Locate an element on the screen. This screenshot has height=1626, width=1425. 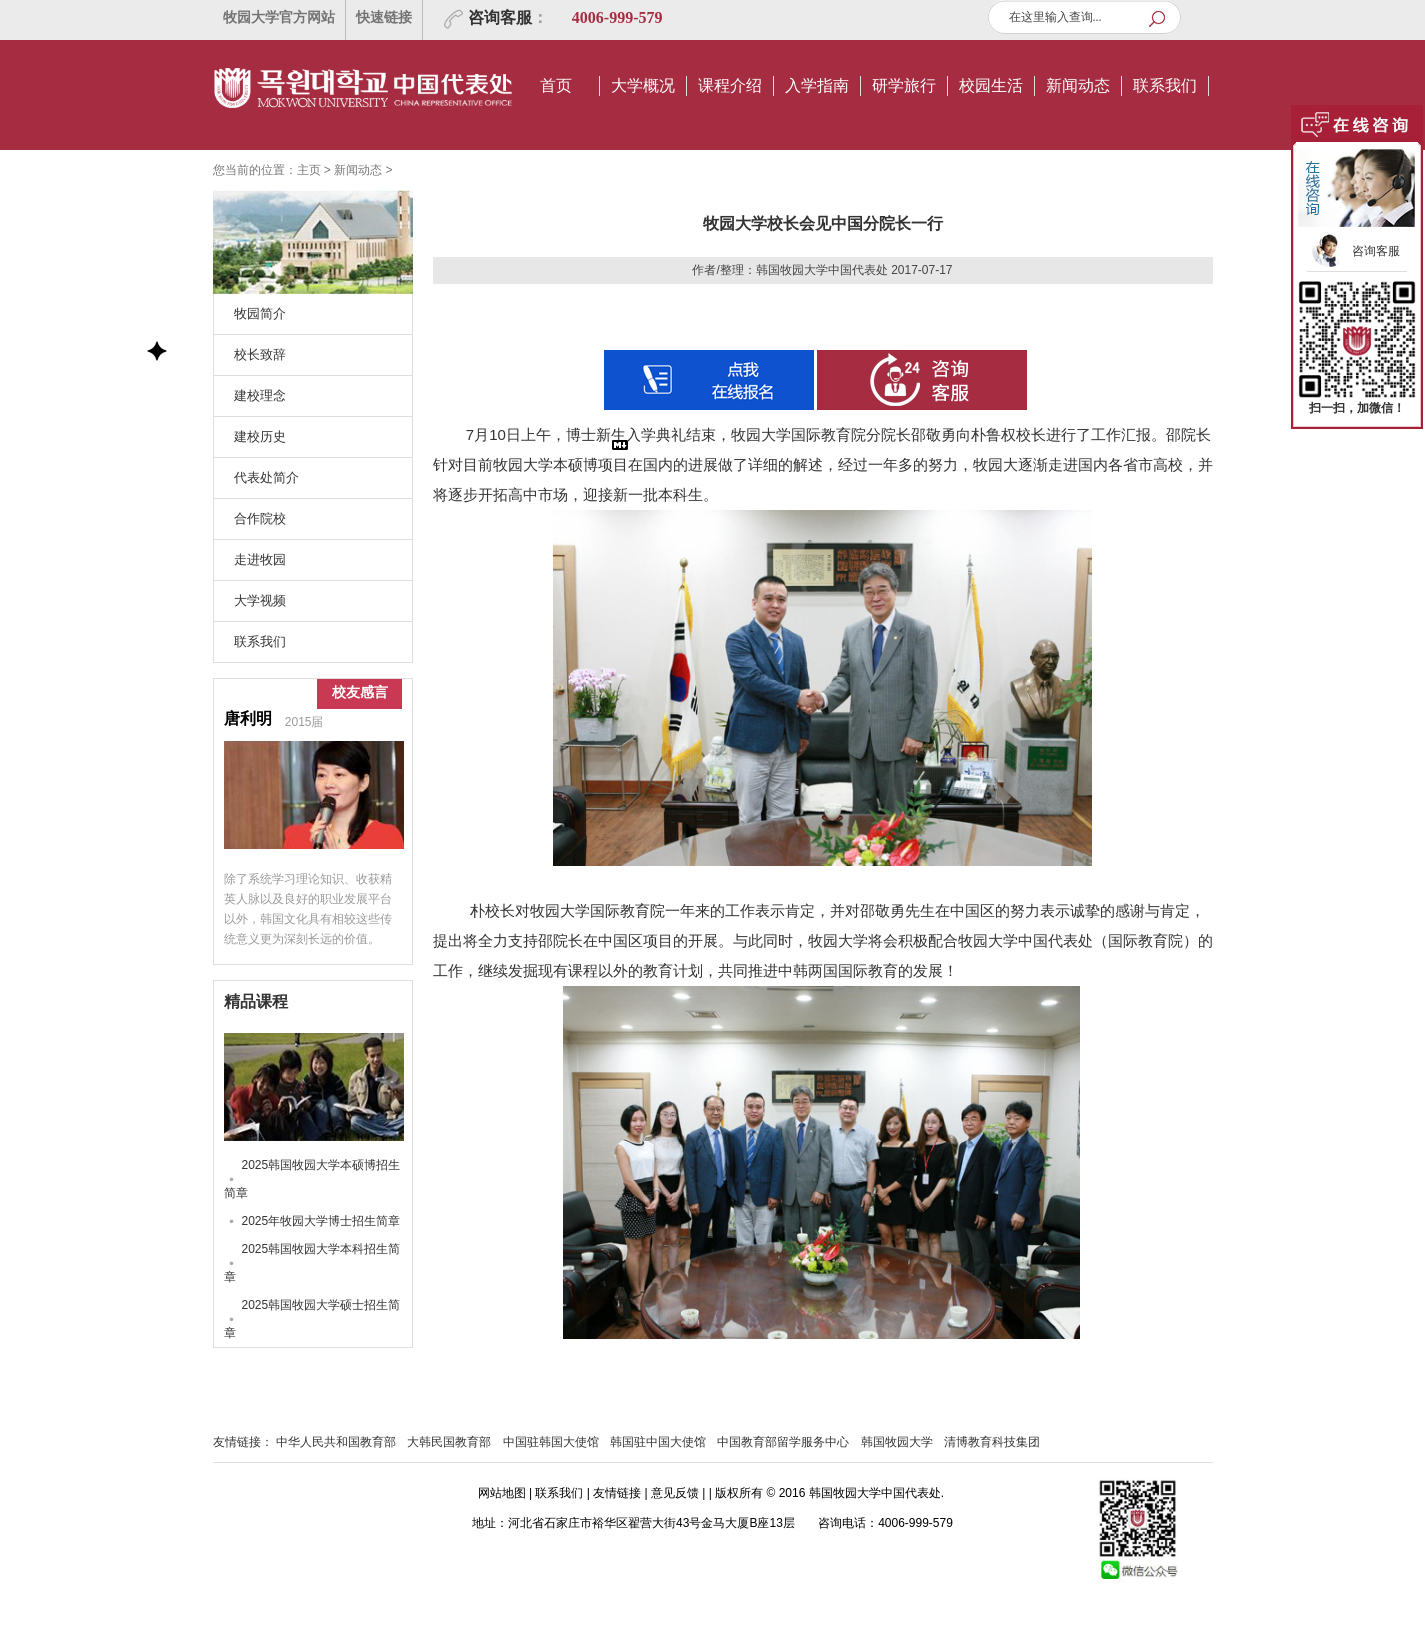
indicates AI-generated or enhanced content is located at coordinates (157, 351).